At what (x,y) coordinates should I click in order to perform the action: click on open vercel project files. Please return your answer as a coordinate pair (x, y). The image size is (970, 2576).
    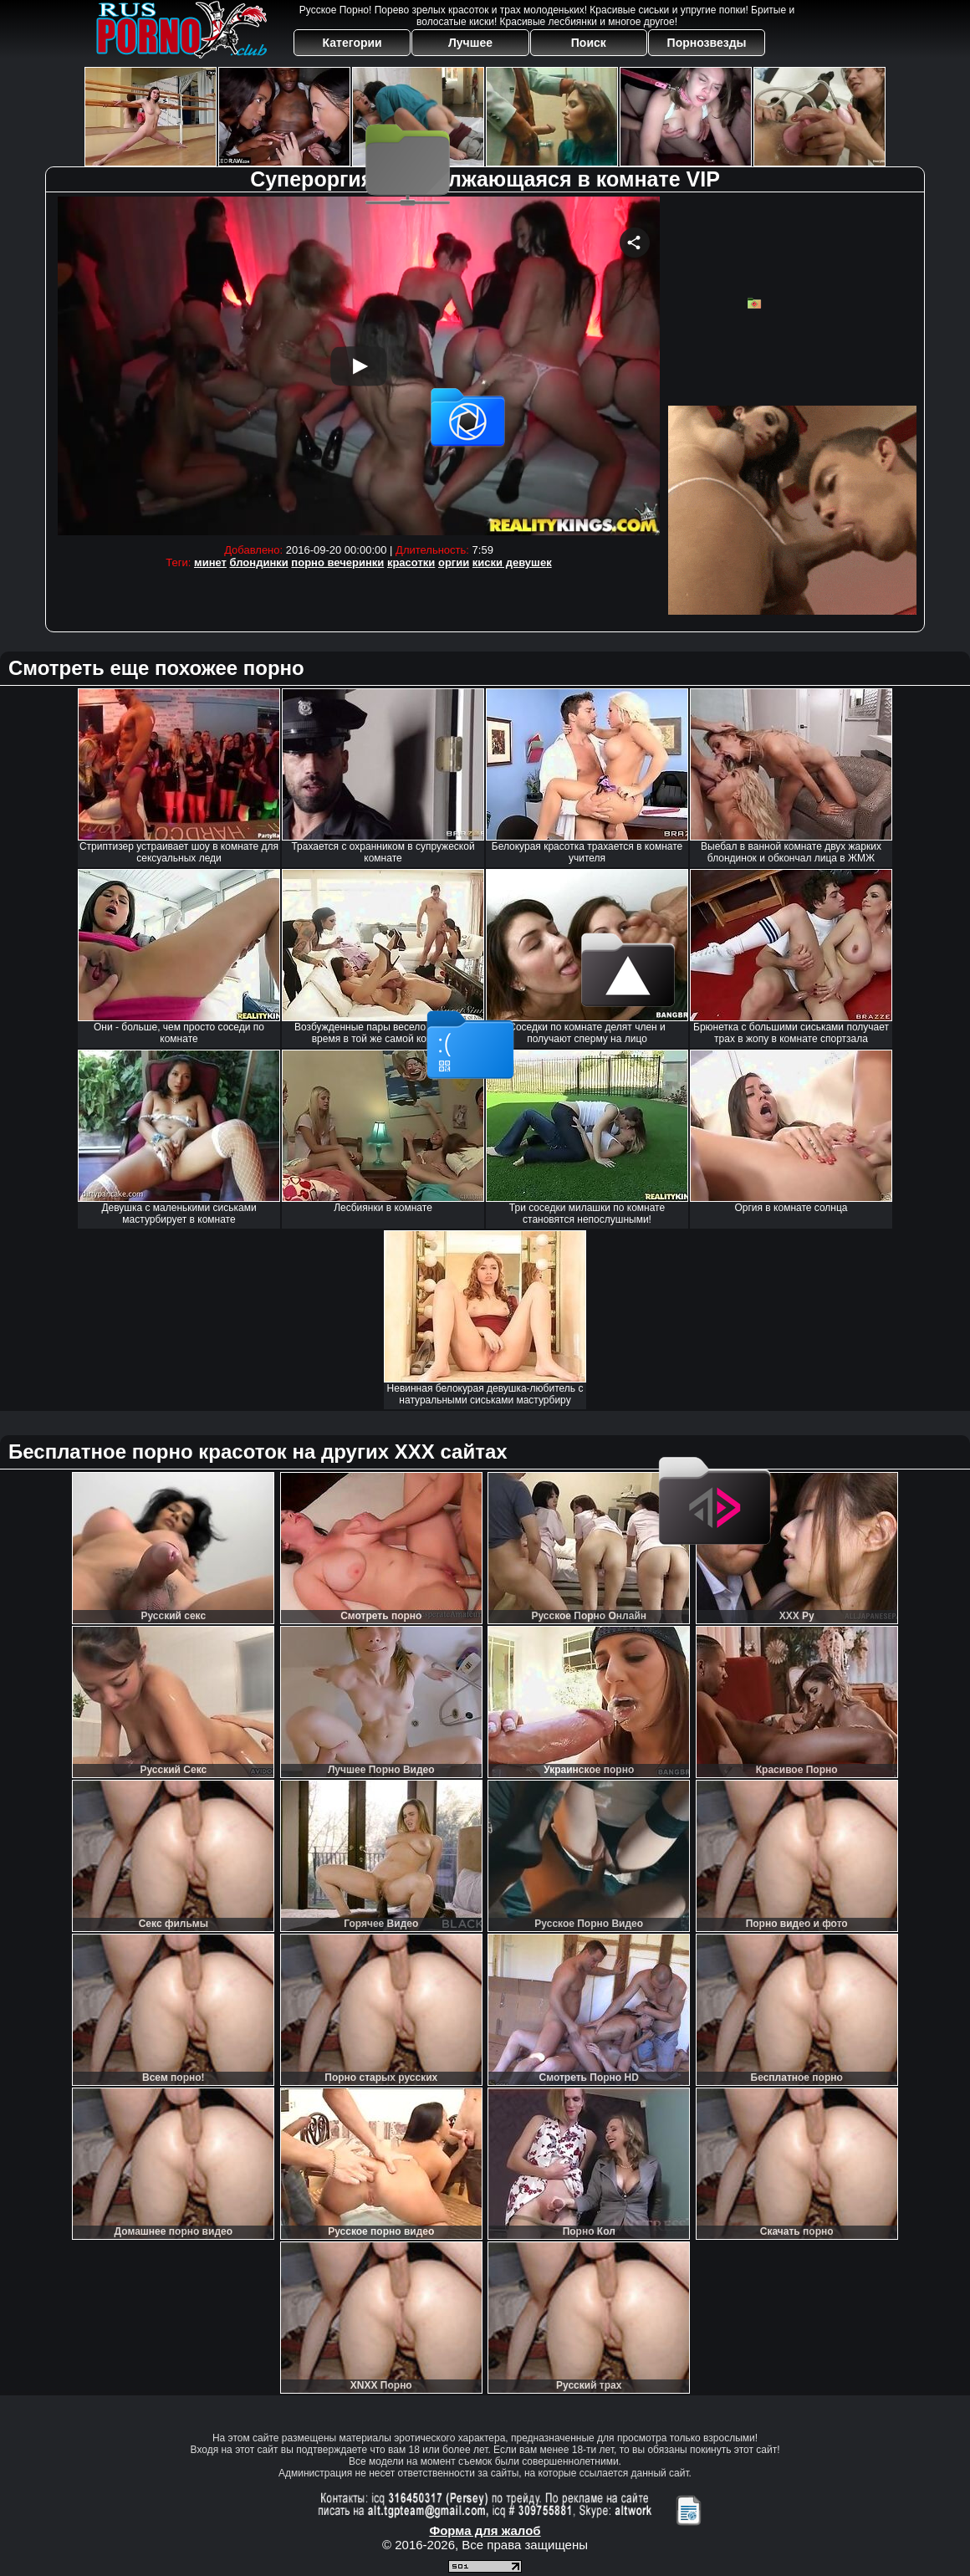
    Looking at the image, I should click on (627, 972).